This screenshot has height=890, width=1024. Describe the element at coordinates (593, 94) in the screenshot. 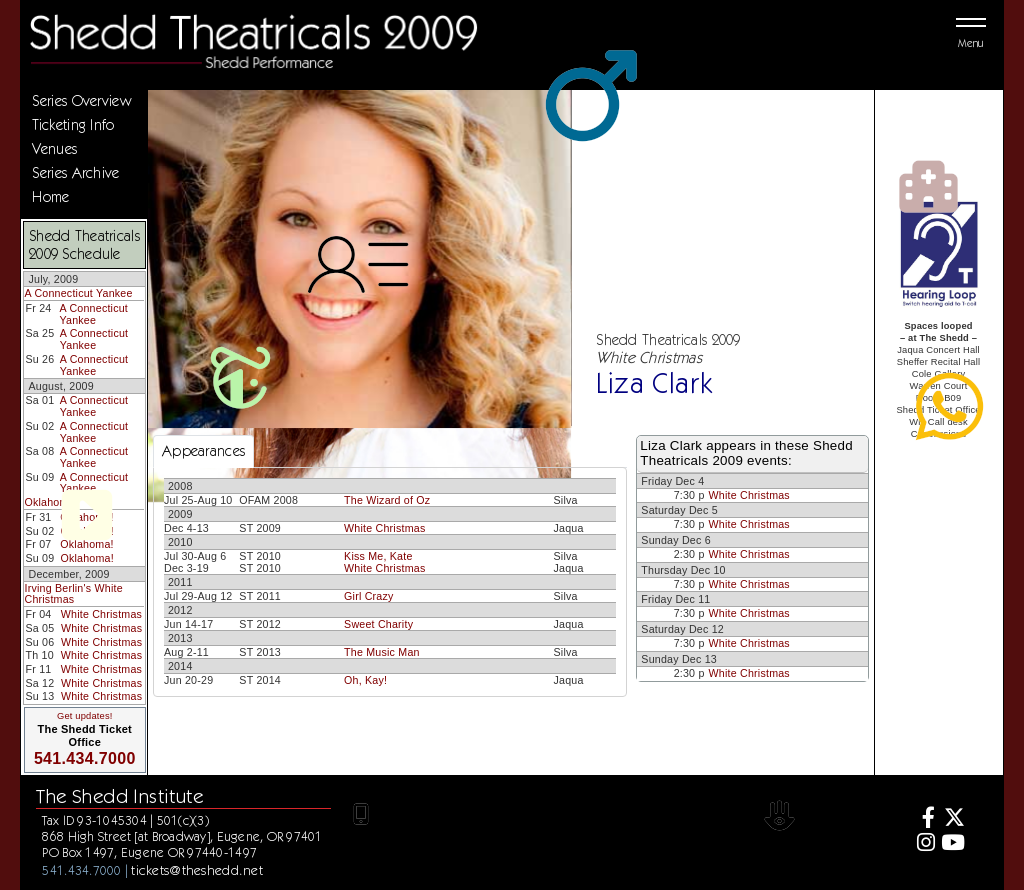

I see `indicates male gender selection` at that location.